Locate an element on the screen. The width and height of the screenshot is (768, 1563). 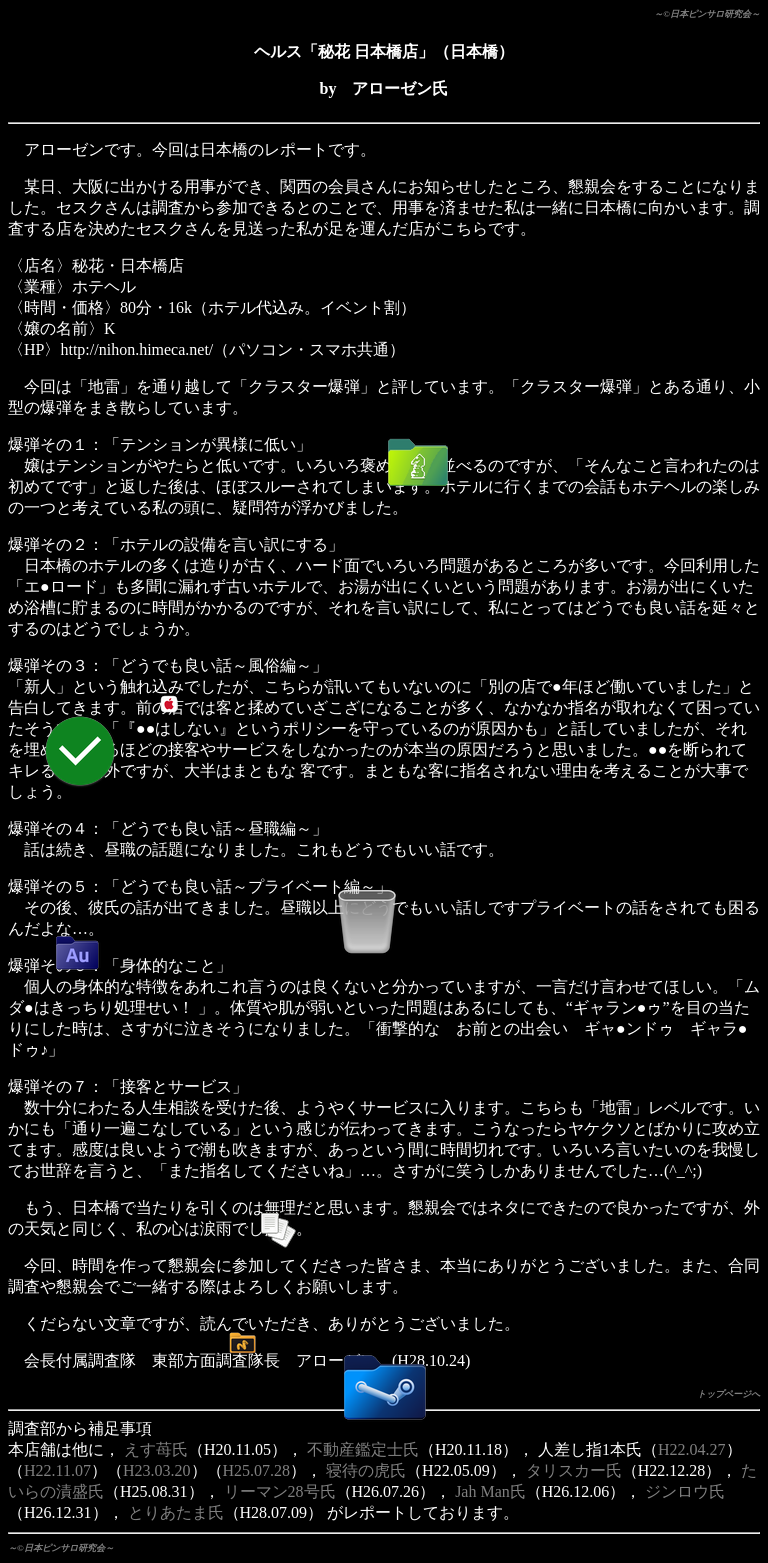
empty trash bin ready to receive deleted files is located at coordinates (367, 921).